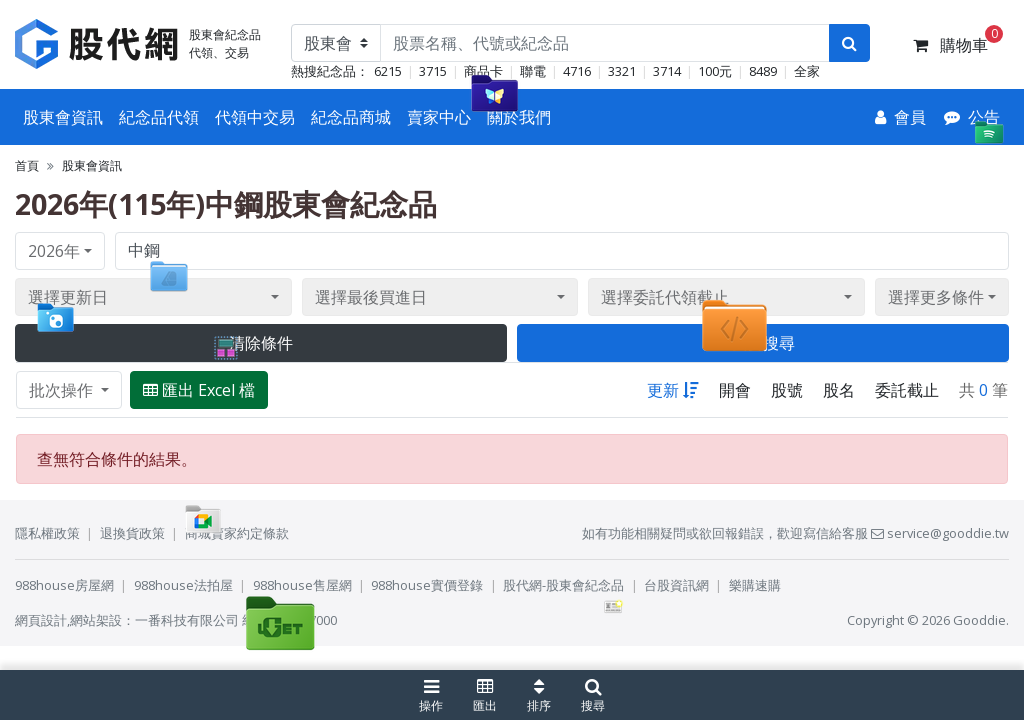  Describe the element at coordinates (226, 348) in the screenshot. I see `select all items in the current view` at that location.